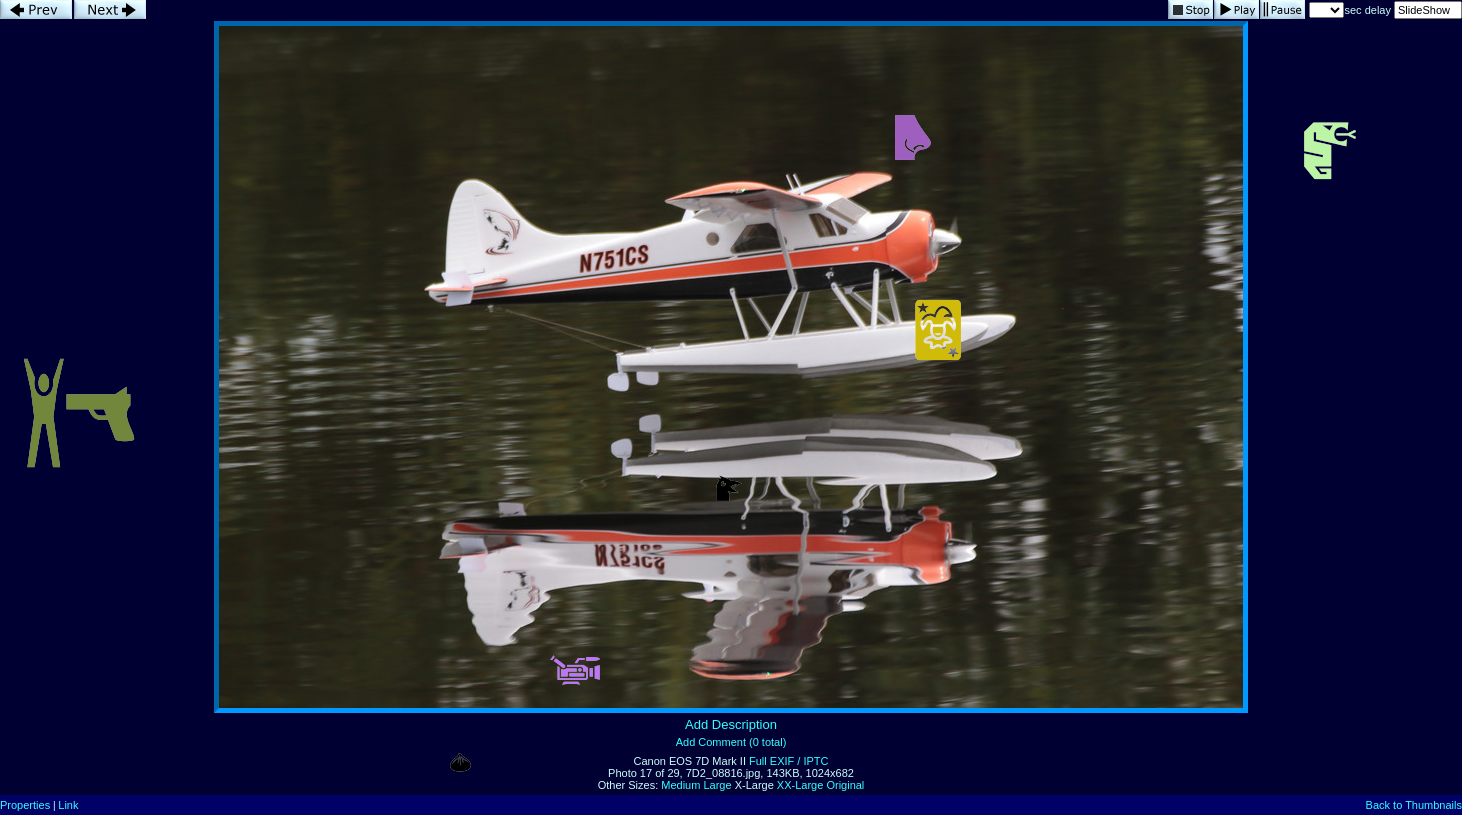 This screenshot has height=815, width=1462. What do you see at coordinates (79, 413) in the screenshot?
I see `indicates arrest or surrender scenario in a game` at bounding box center [79, 413].